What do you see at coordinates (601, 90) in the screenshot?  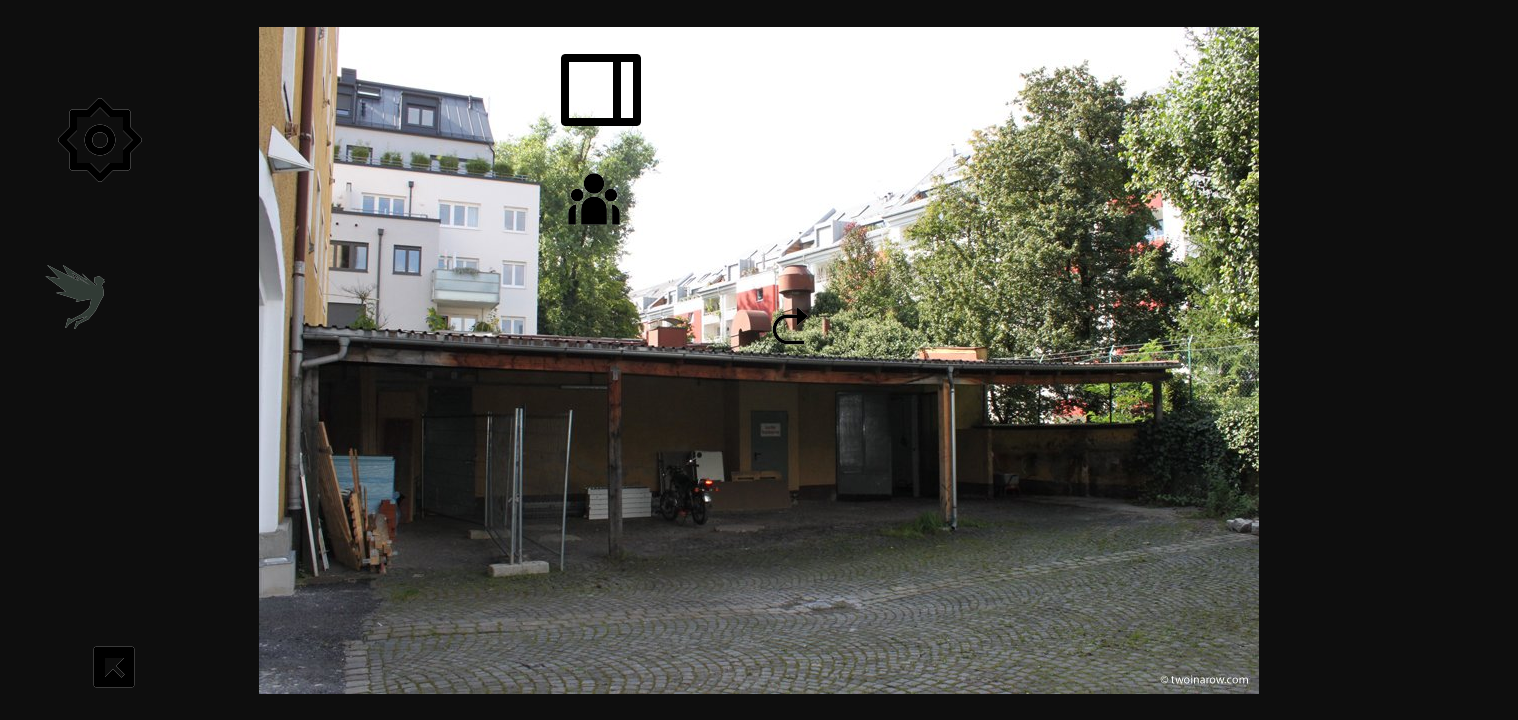 I see `switch to right sidebar layout` at bounding box center [601, 90].